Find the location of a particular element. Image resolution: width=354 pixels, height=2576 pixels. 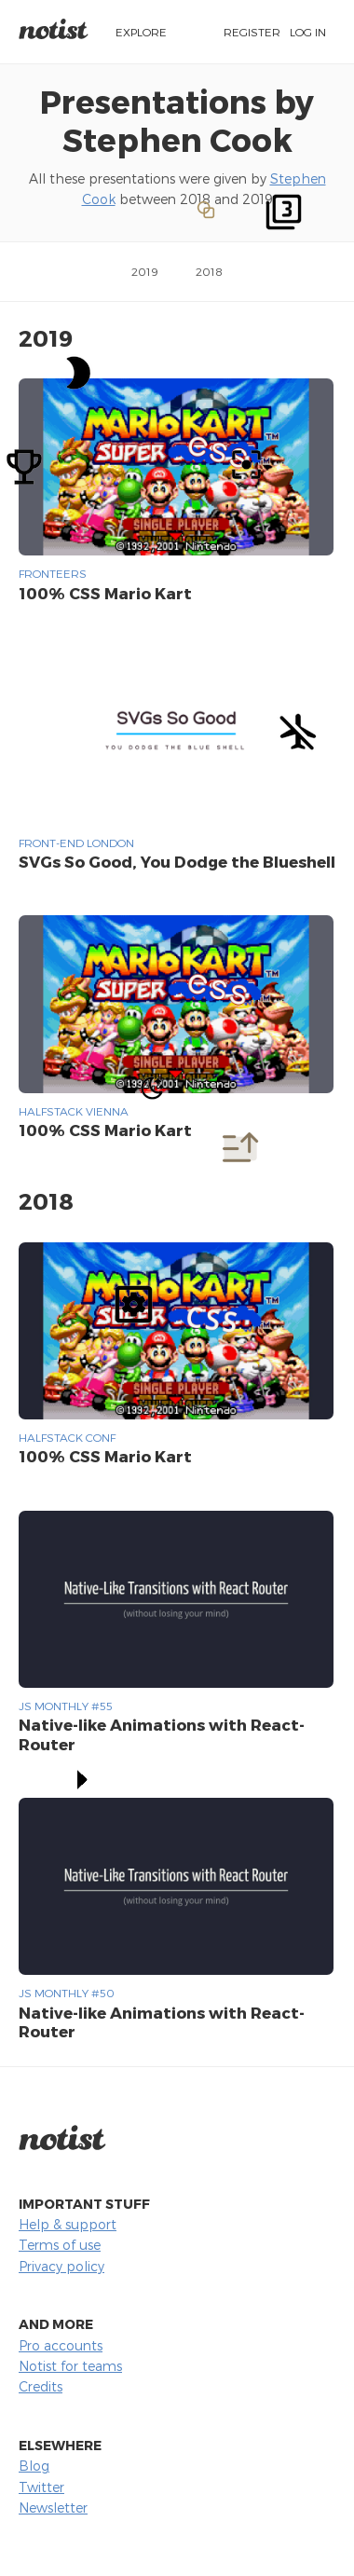

view the third item in a layered stack is located at coordinates (283, 212).